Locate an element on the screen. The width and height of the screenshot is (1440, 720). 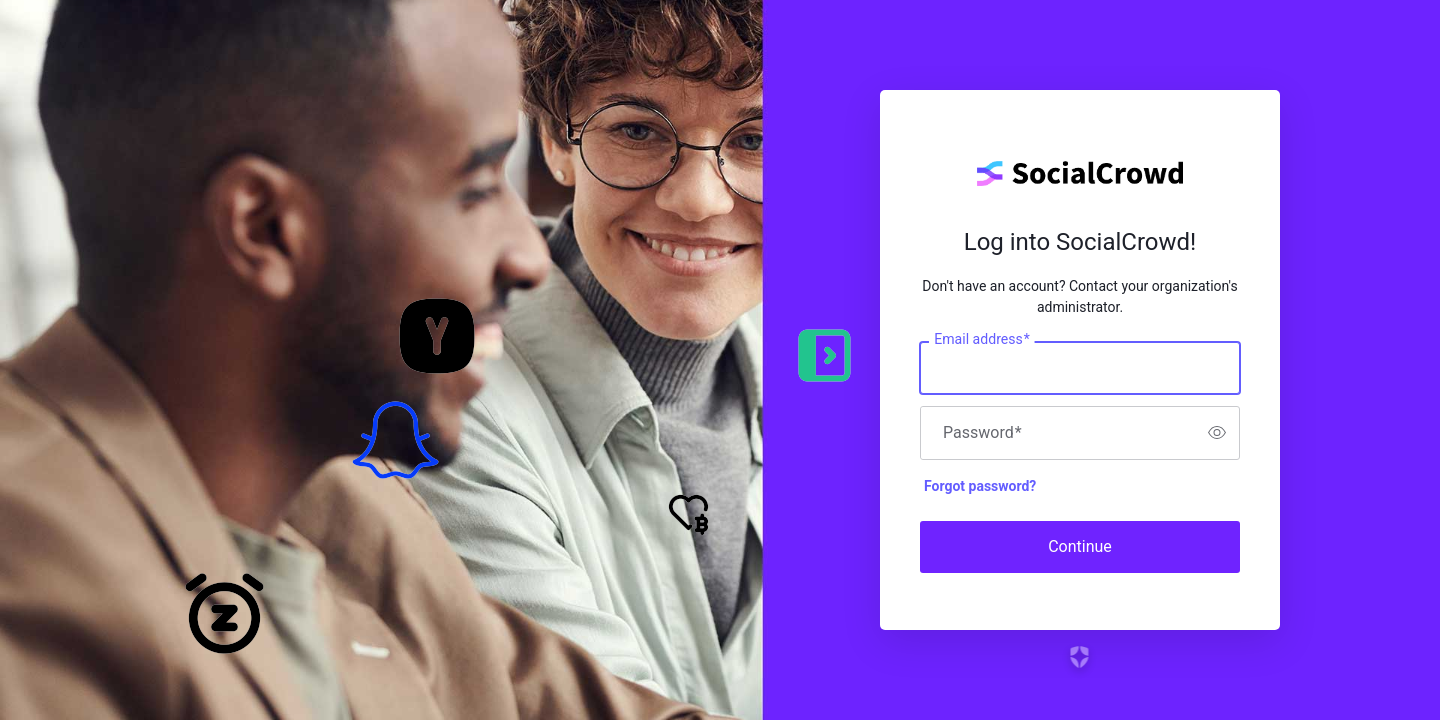
favorite or save a bitcoin transaction is located at coordinates (688, 512).